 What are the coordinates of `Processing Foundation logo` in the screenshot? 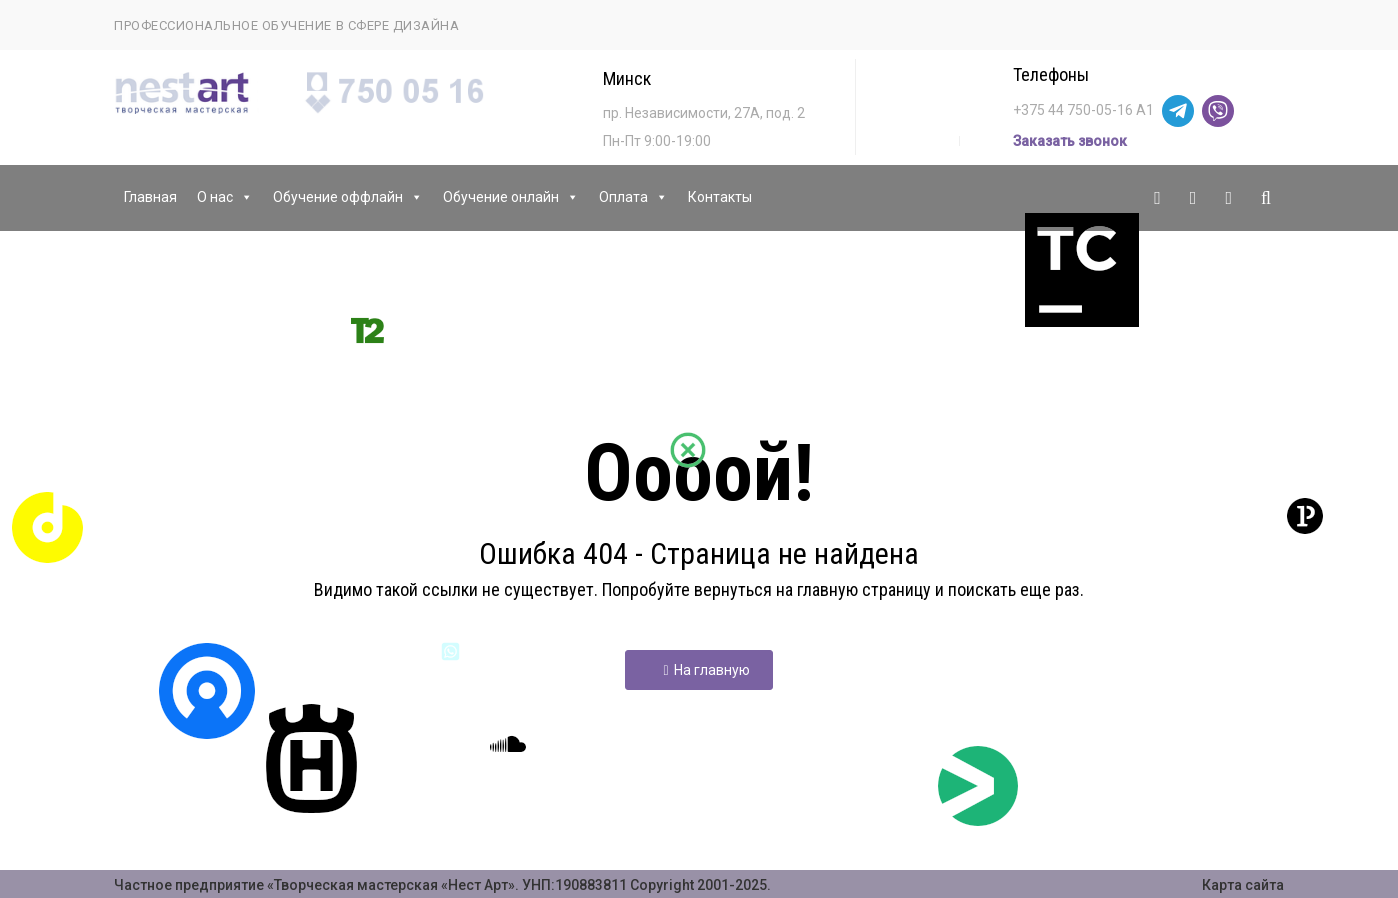 It's located at (1305, 516).